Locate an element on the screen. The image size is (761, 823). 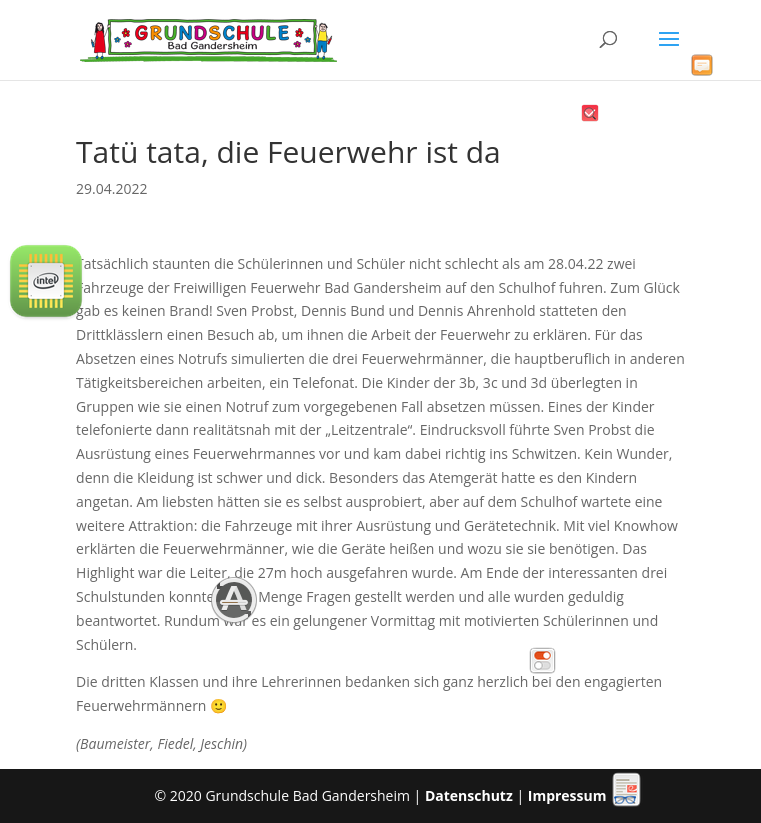
open instant messaging app is located at coordinates (702, 65).